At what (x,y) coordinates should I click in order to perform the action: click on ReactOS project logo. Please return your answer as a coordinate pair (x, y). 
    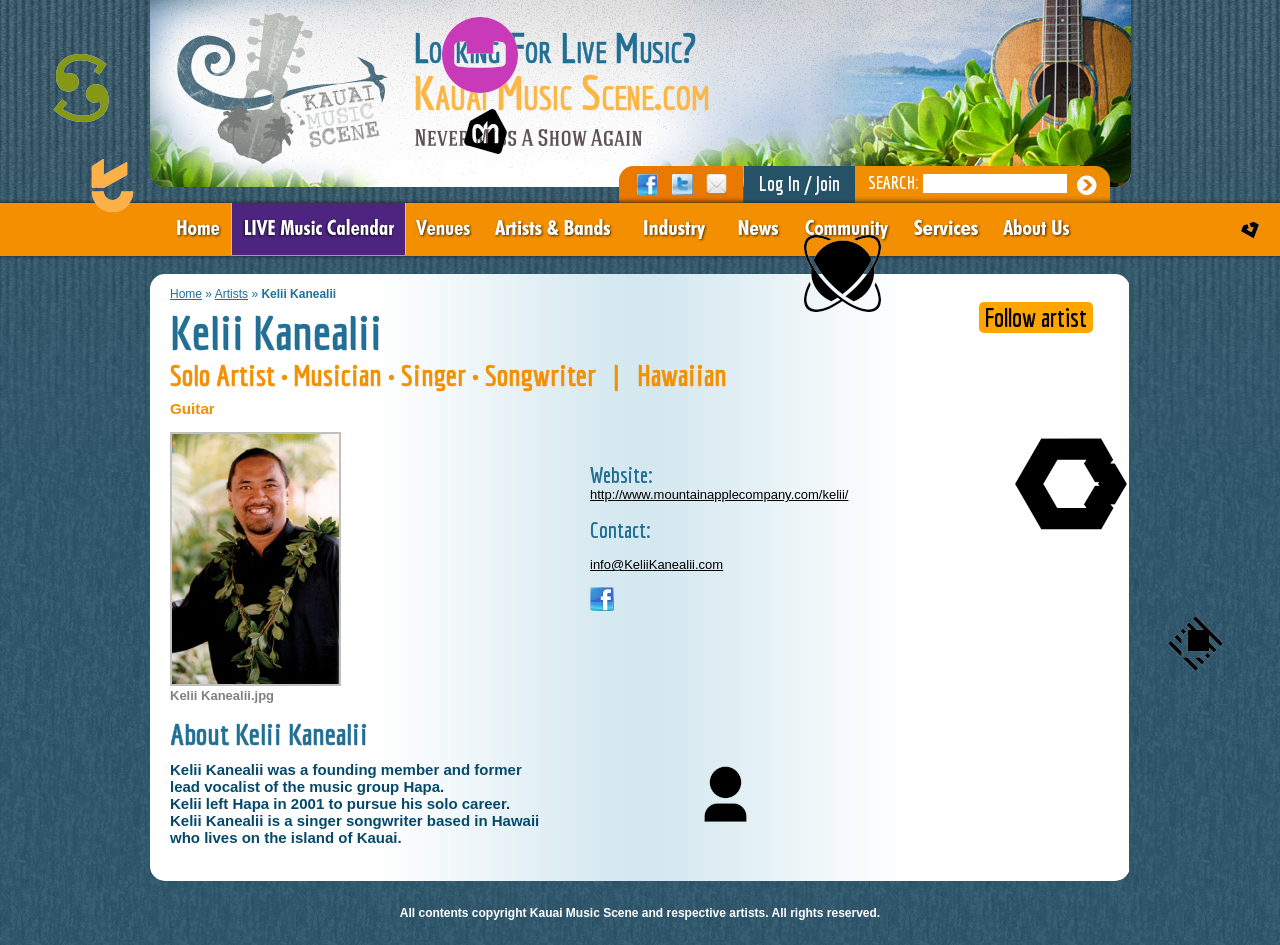
    Looking at the image, I should click on (842, 273).